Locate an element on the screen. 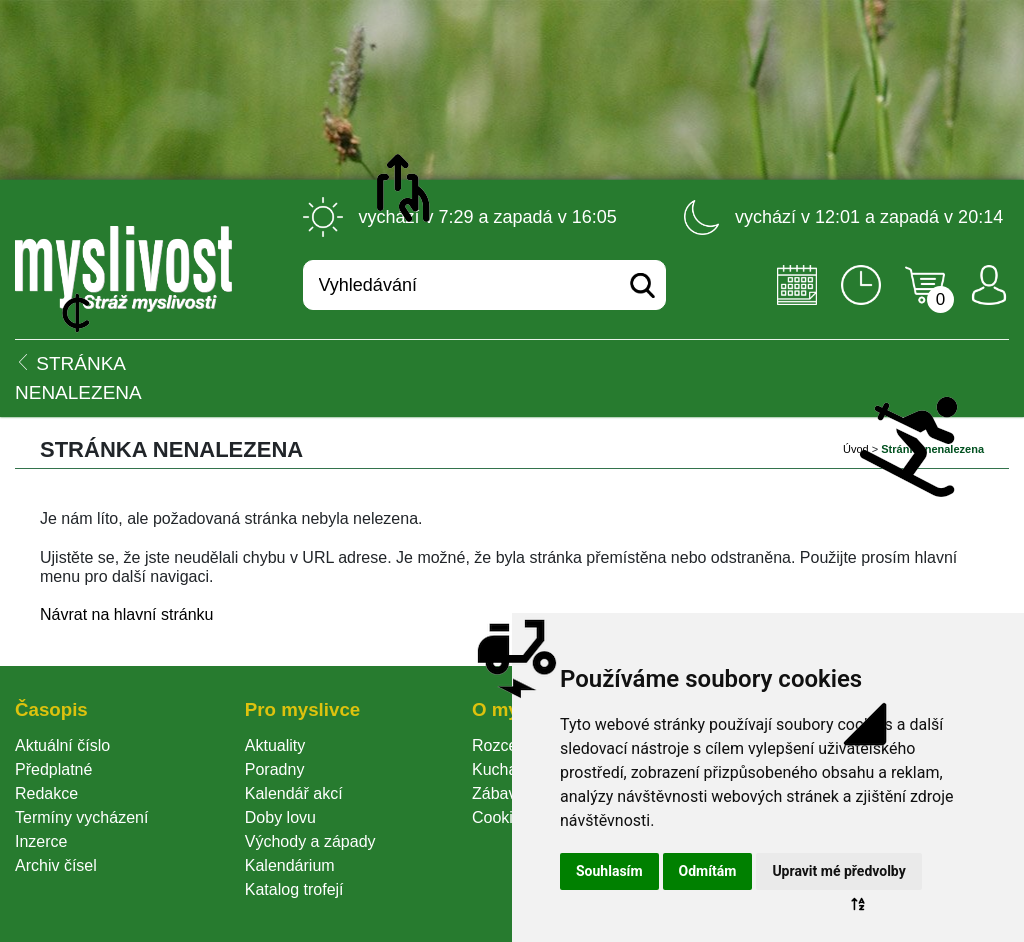 The image size is (1024, 942). deposit or transfer funds is located at coordinates (400, 188).